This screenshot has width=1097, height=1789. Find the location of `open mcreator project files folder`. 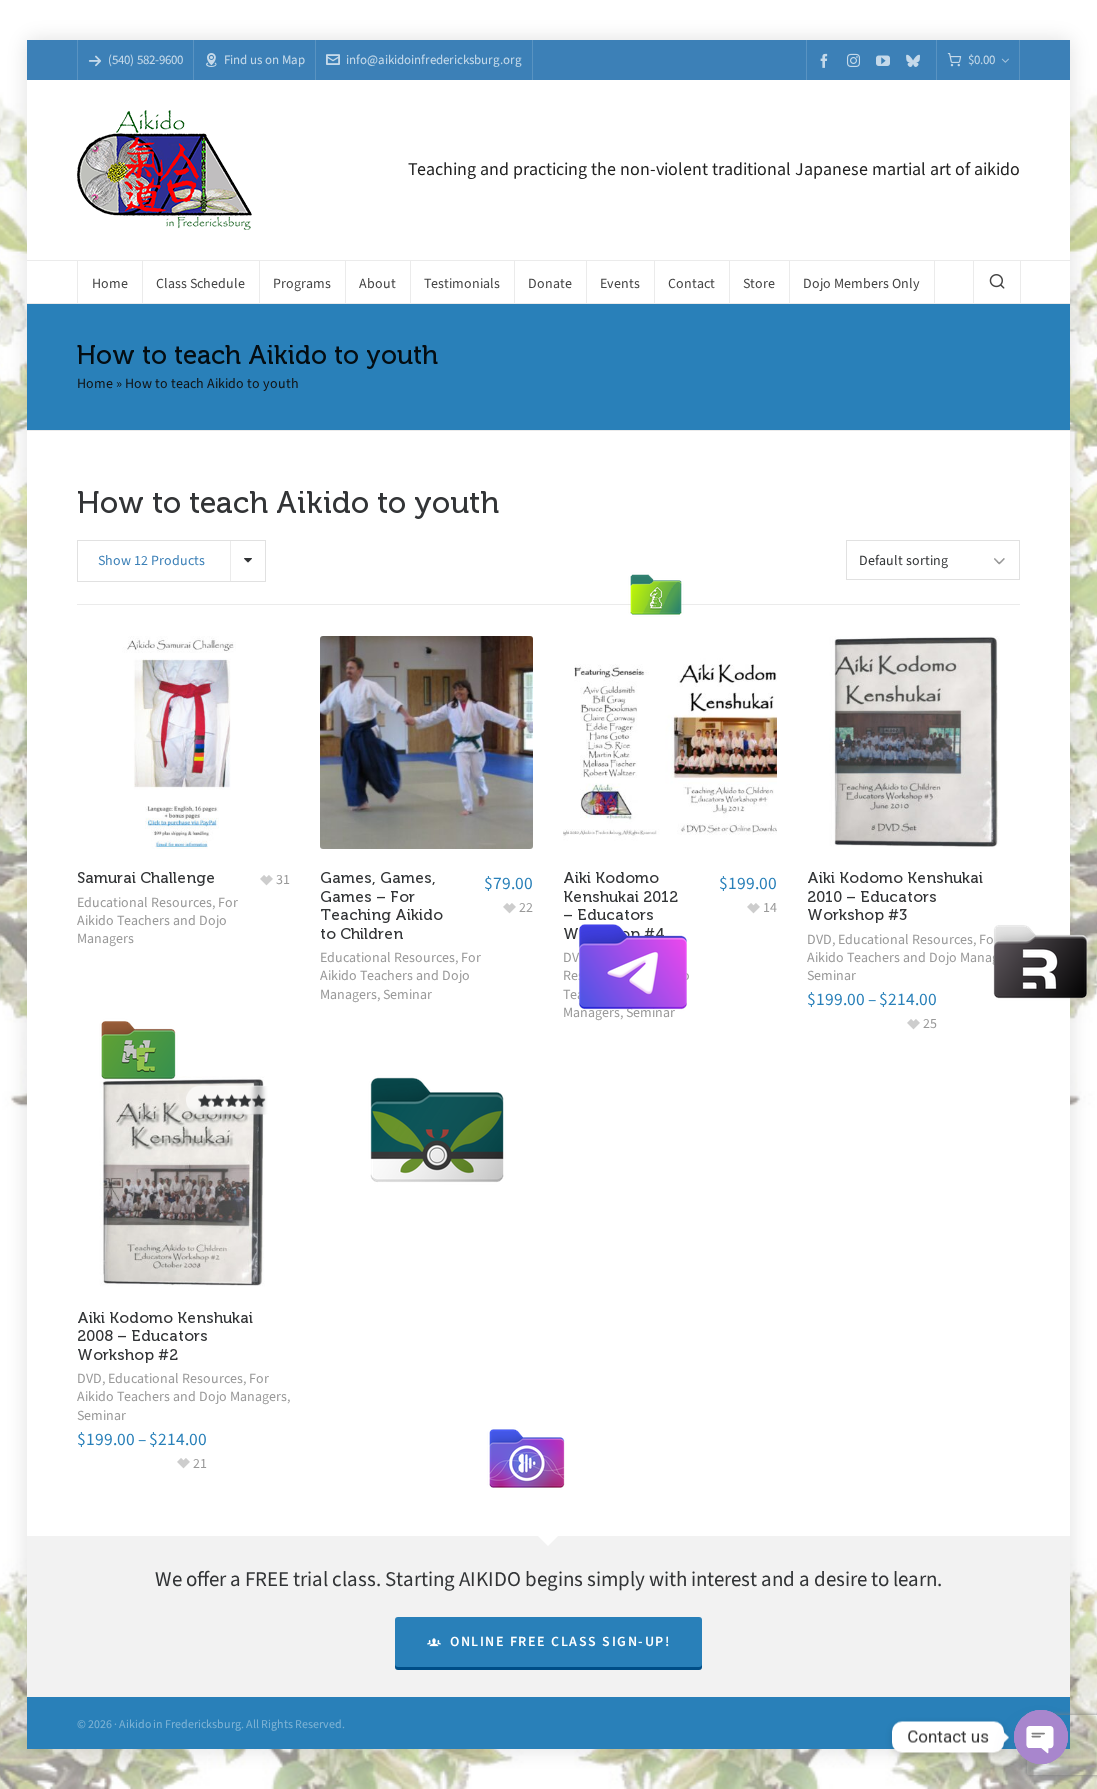

open mcreator project files folder is located at coordinates (138, 1052).